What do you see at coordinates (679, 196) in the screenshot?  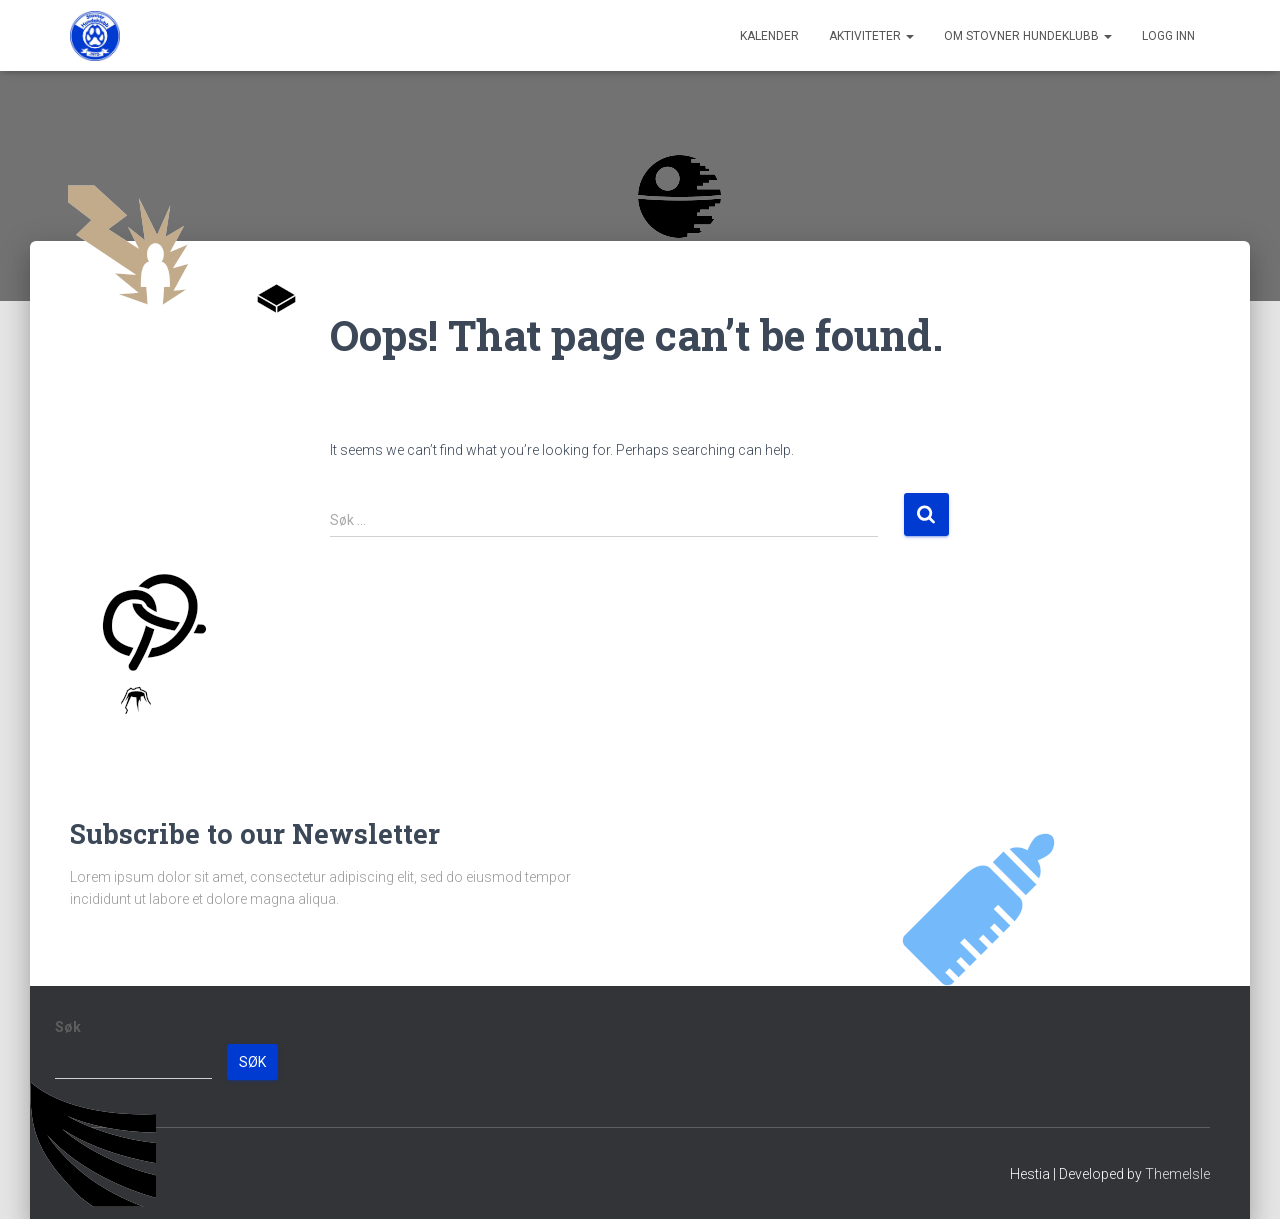 I see `Death Star icon from Star Wars franchise` at bounding box center [679, 196].